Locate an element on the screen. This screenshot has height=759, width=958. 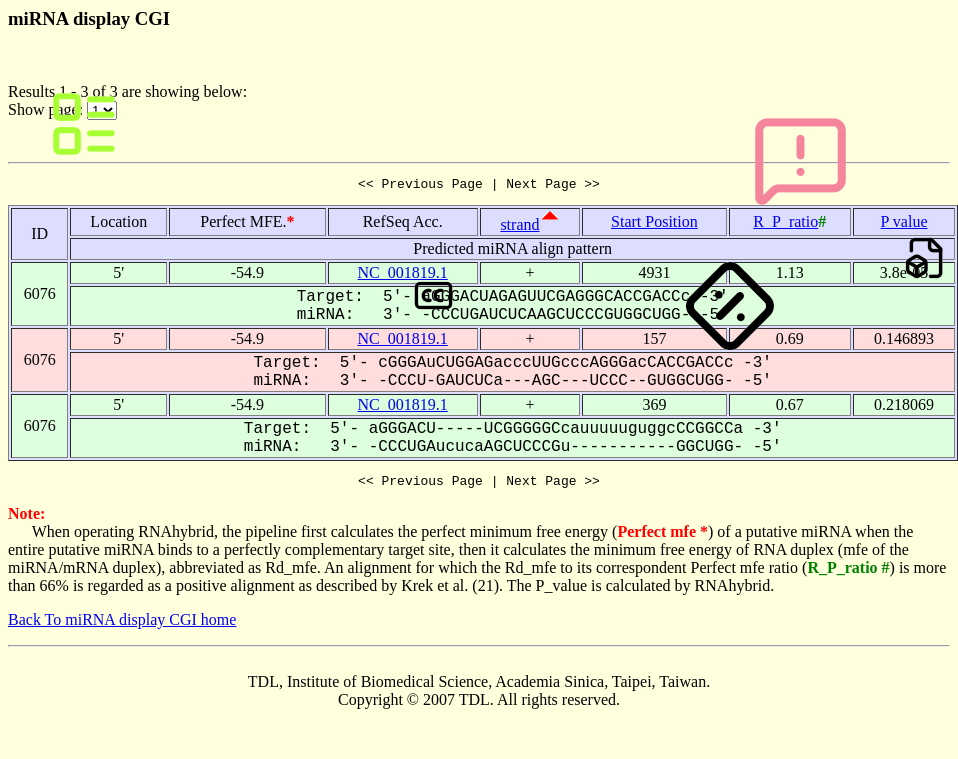
view 3d model file is located at coordinates (926, 258).